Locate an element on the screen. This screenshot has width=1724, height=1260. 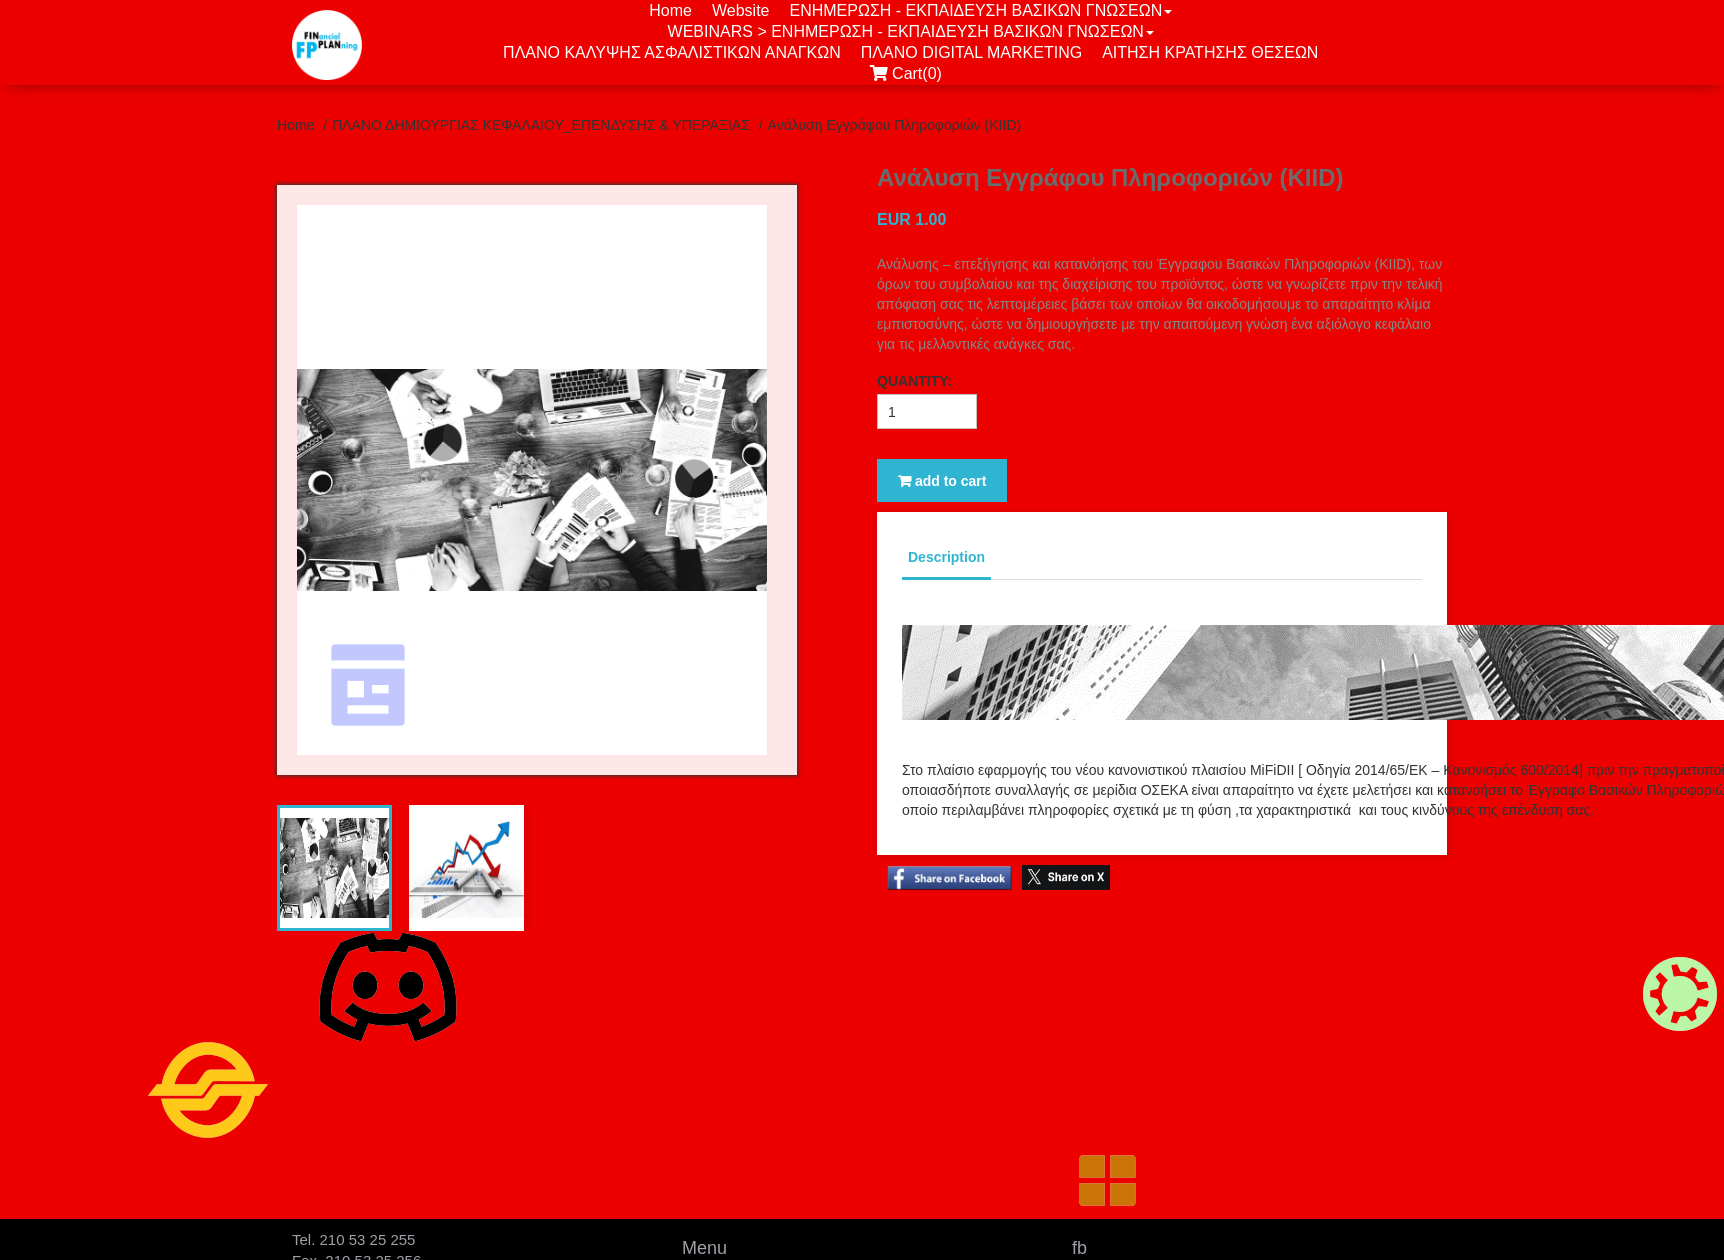
SMRT Corporation logo is located at coordinates (208, 1090).